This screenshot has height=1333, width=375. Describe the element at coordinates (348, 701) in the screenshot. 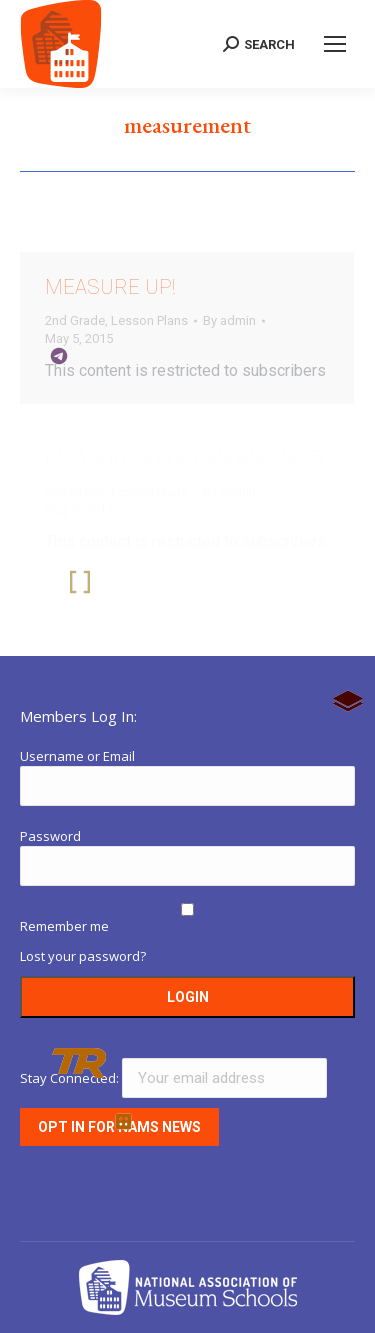

I see `open remove.bg background removal tool` at that location.